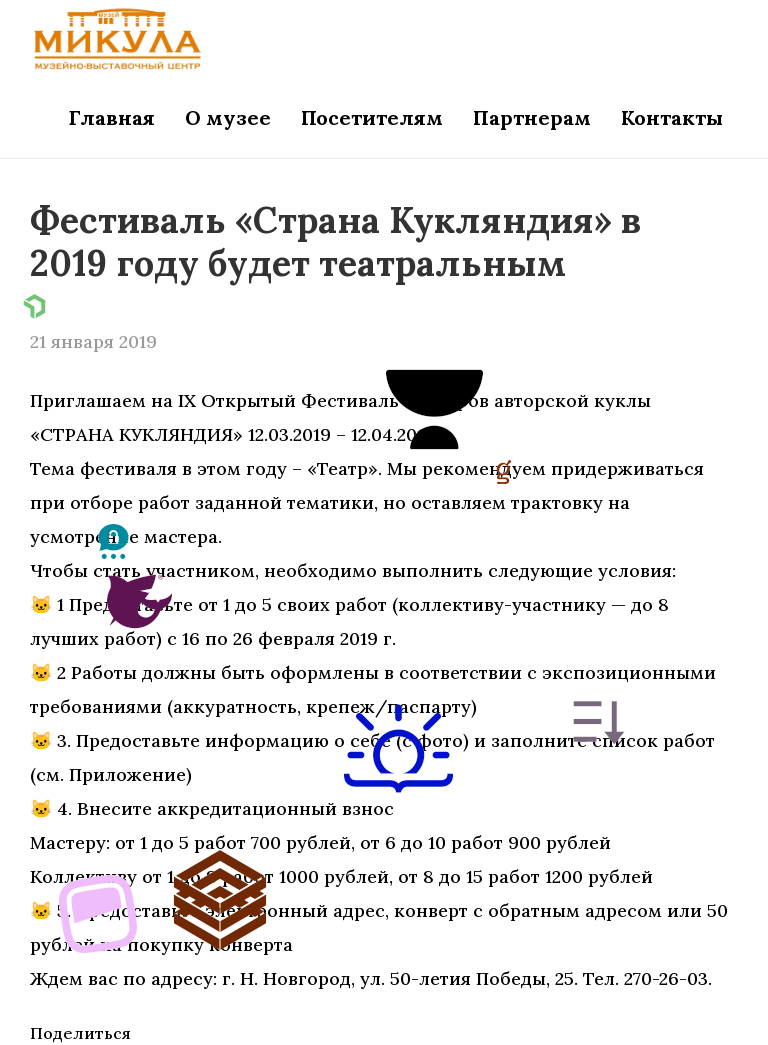  What do you see at coordinates (139, 601) in the screenshot?
I see `freenas open-source storage software logo` at bounding box center [139, 601].